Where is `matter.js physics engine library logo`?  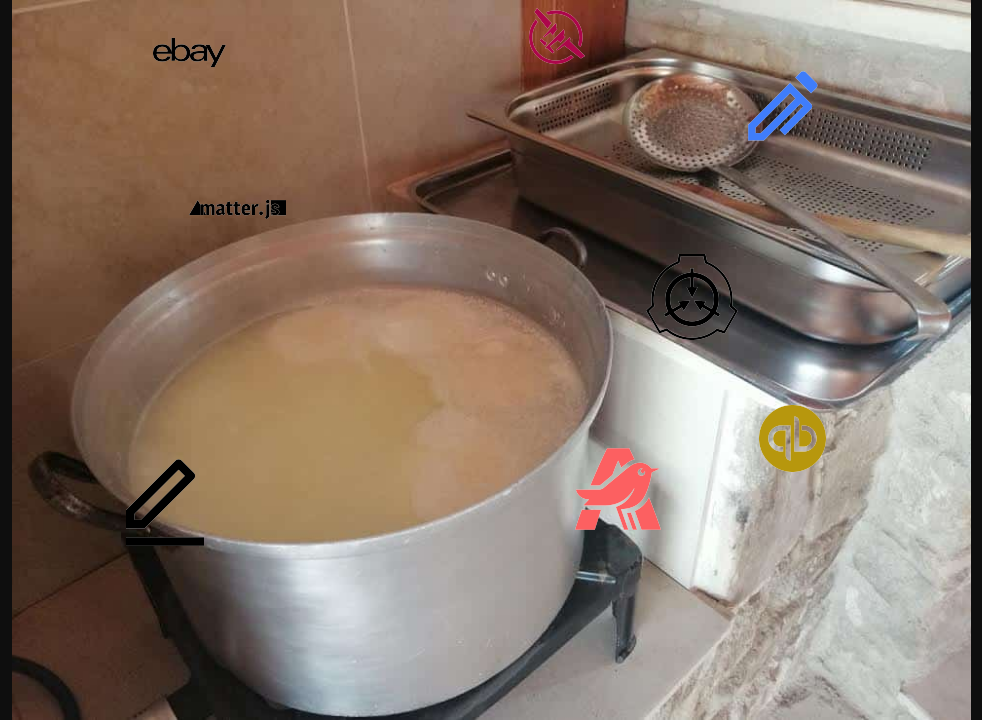
matter.js physics engine library logo is located at coordinates (237, 209).